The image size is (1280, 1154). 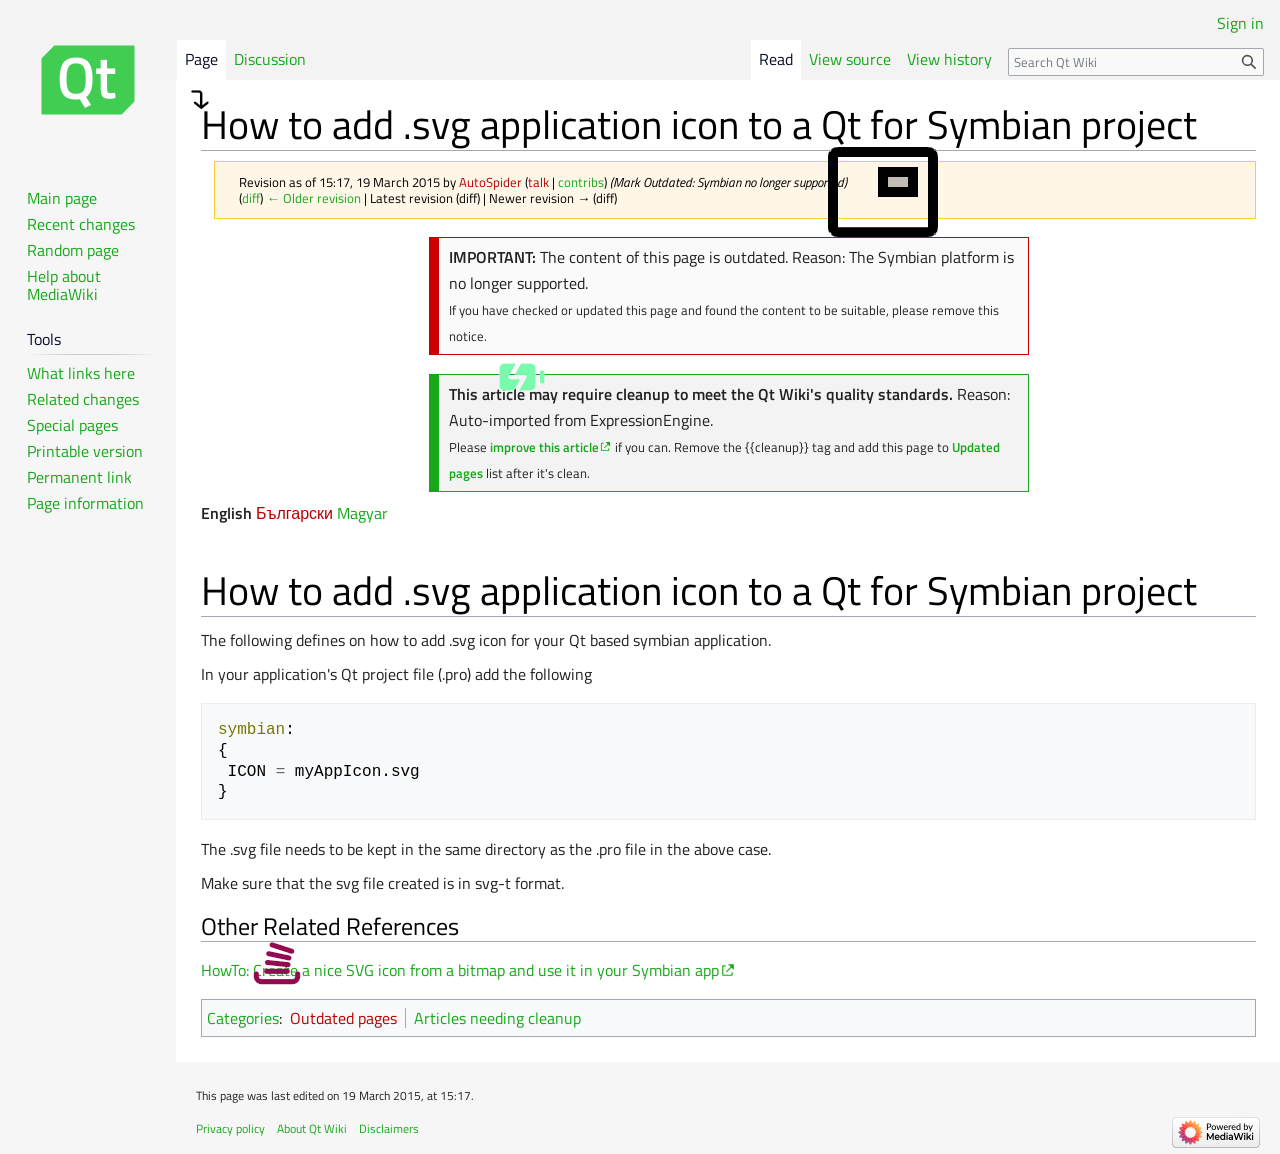 What do you see at coordinates (522, 377) in the screenshot?
I see `indicates device is currently charging` at bounding box center [522, 377].